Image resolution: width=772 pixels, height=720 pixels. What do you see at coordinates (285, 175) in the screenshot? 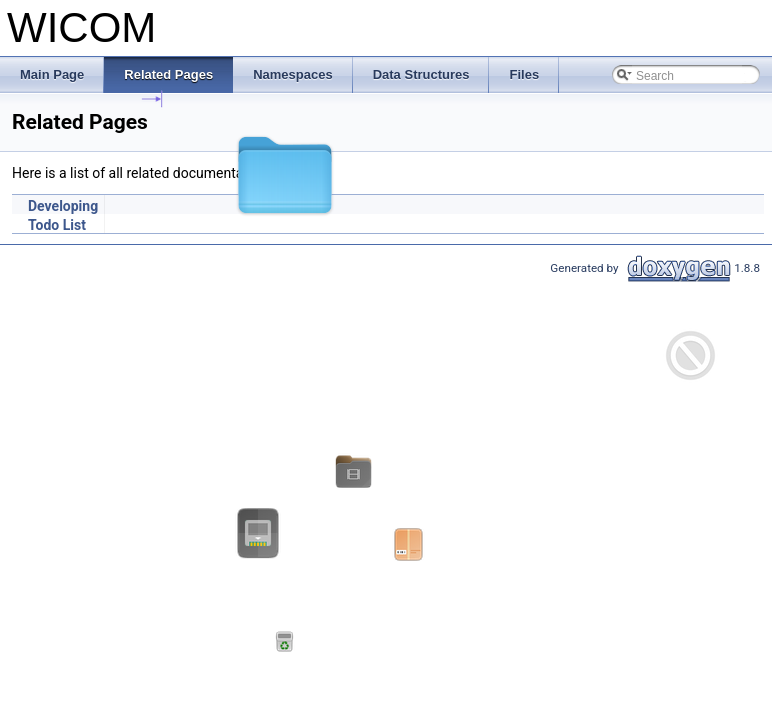
I see `folder template for creating custom folder icons` at bounding box center [285, 175].